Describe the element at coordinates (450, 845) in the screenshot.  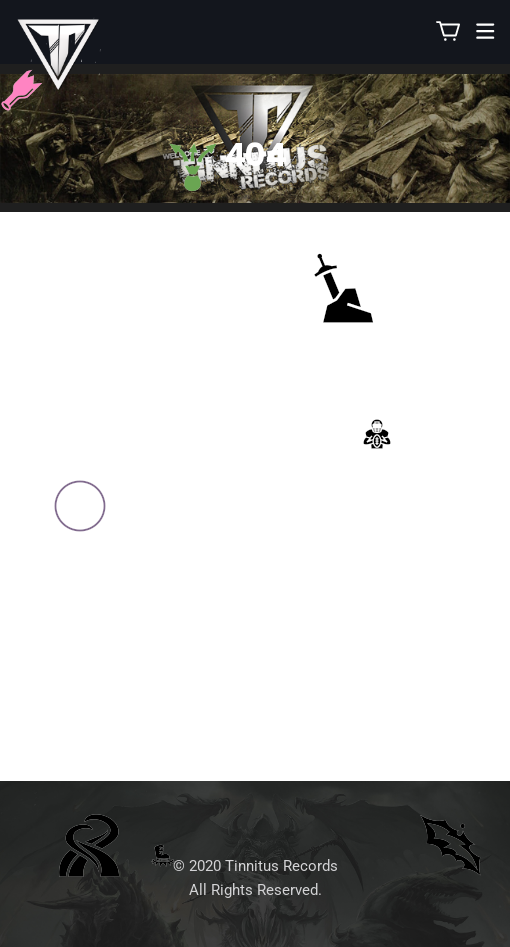
I see `indicates damage or injury status in a game` at that location.